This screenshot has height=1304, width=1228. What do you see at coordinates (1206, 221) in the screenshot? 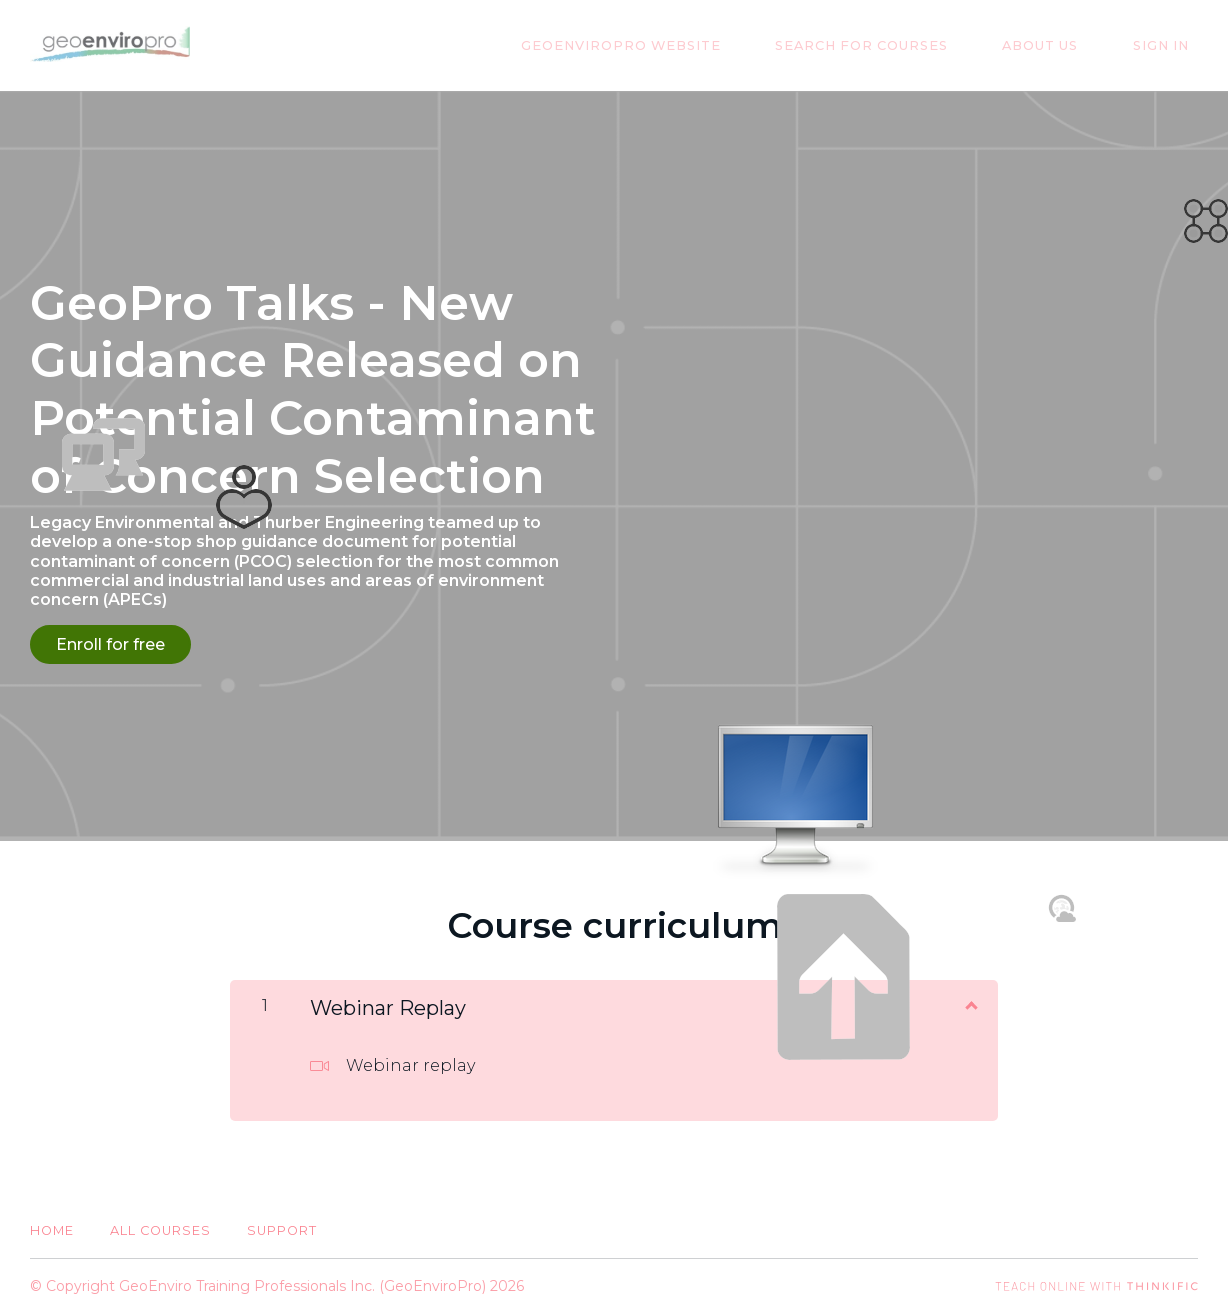
I see `configure hot corners behavior` at bounding box center [1206, 221].